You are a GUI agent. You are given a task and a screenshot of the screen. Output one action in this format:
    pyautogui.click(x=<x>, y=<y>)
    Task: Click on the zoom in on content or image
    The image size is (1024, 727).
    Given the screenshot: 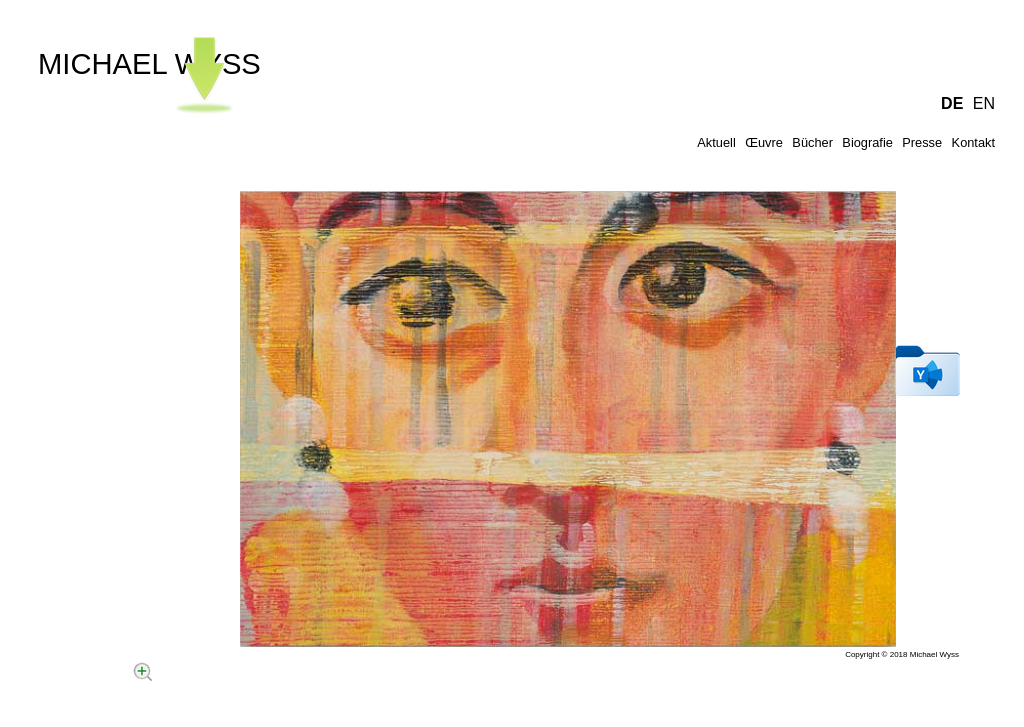 What is the action you would take?
    pyautogui.click(x=143, y=672)
    